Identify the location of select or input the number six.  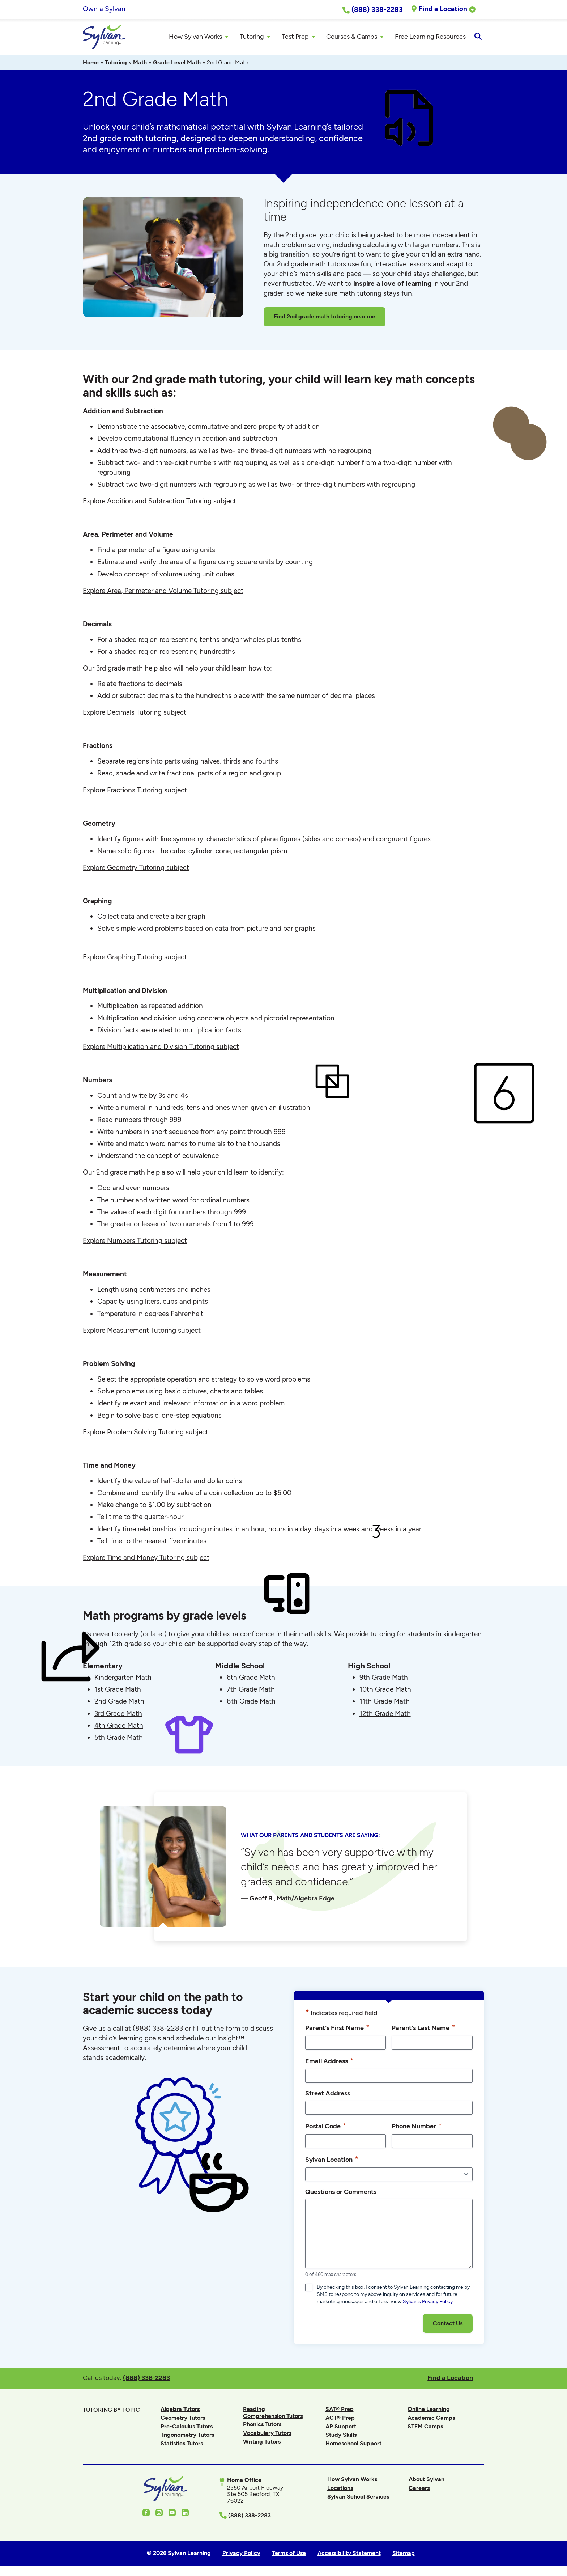
(504, 1093).